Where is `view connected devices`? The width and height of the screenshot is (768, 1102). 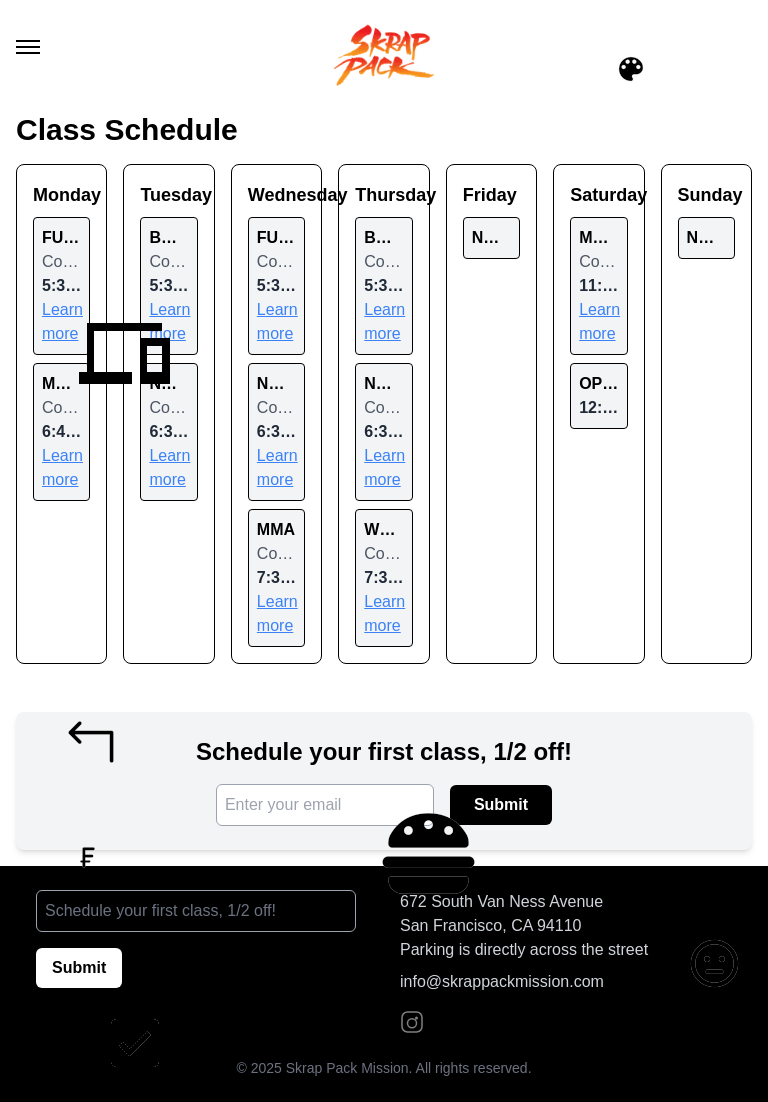
view connected devices is located at coordinates (124, 353).